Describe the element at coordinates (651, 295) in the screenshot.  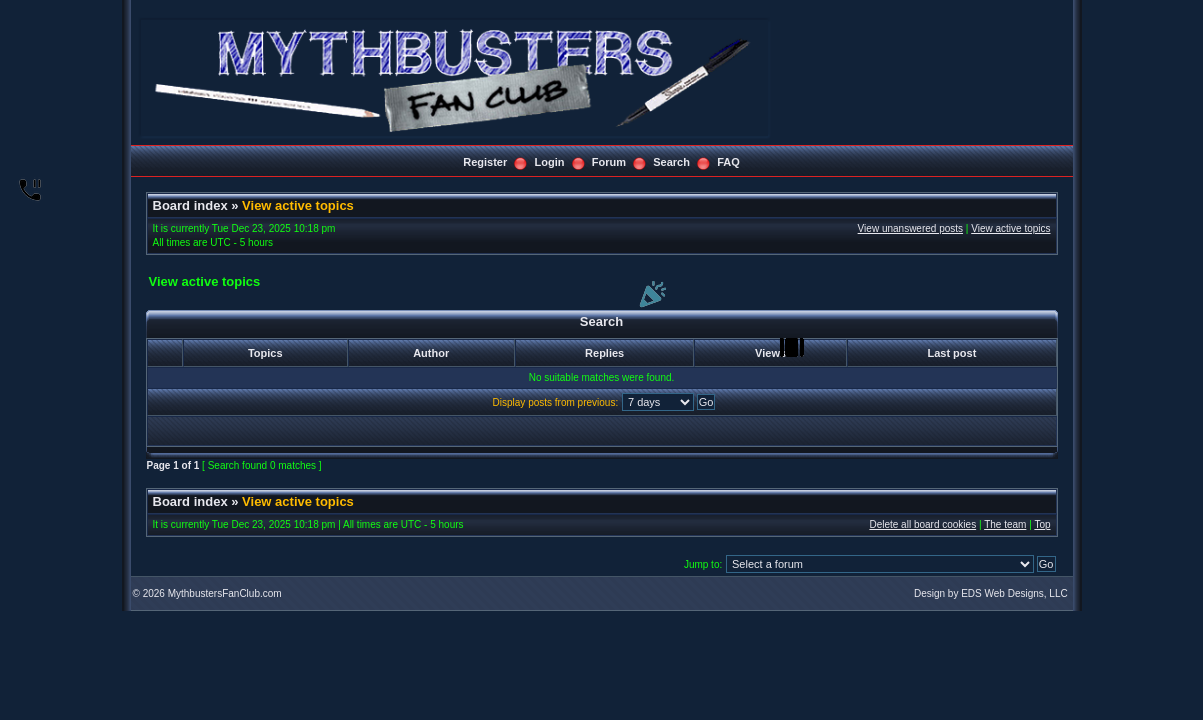
I see `celebration or success notification` at that location.